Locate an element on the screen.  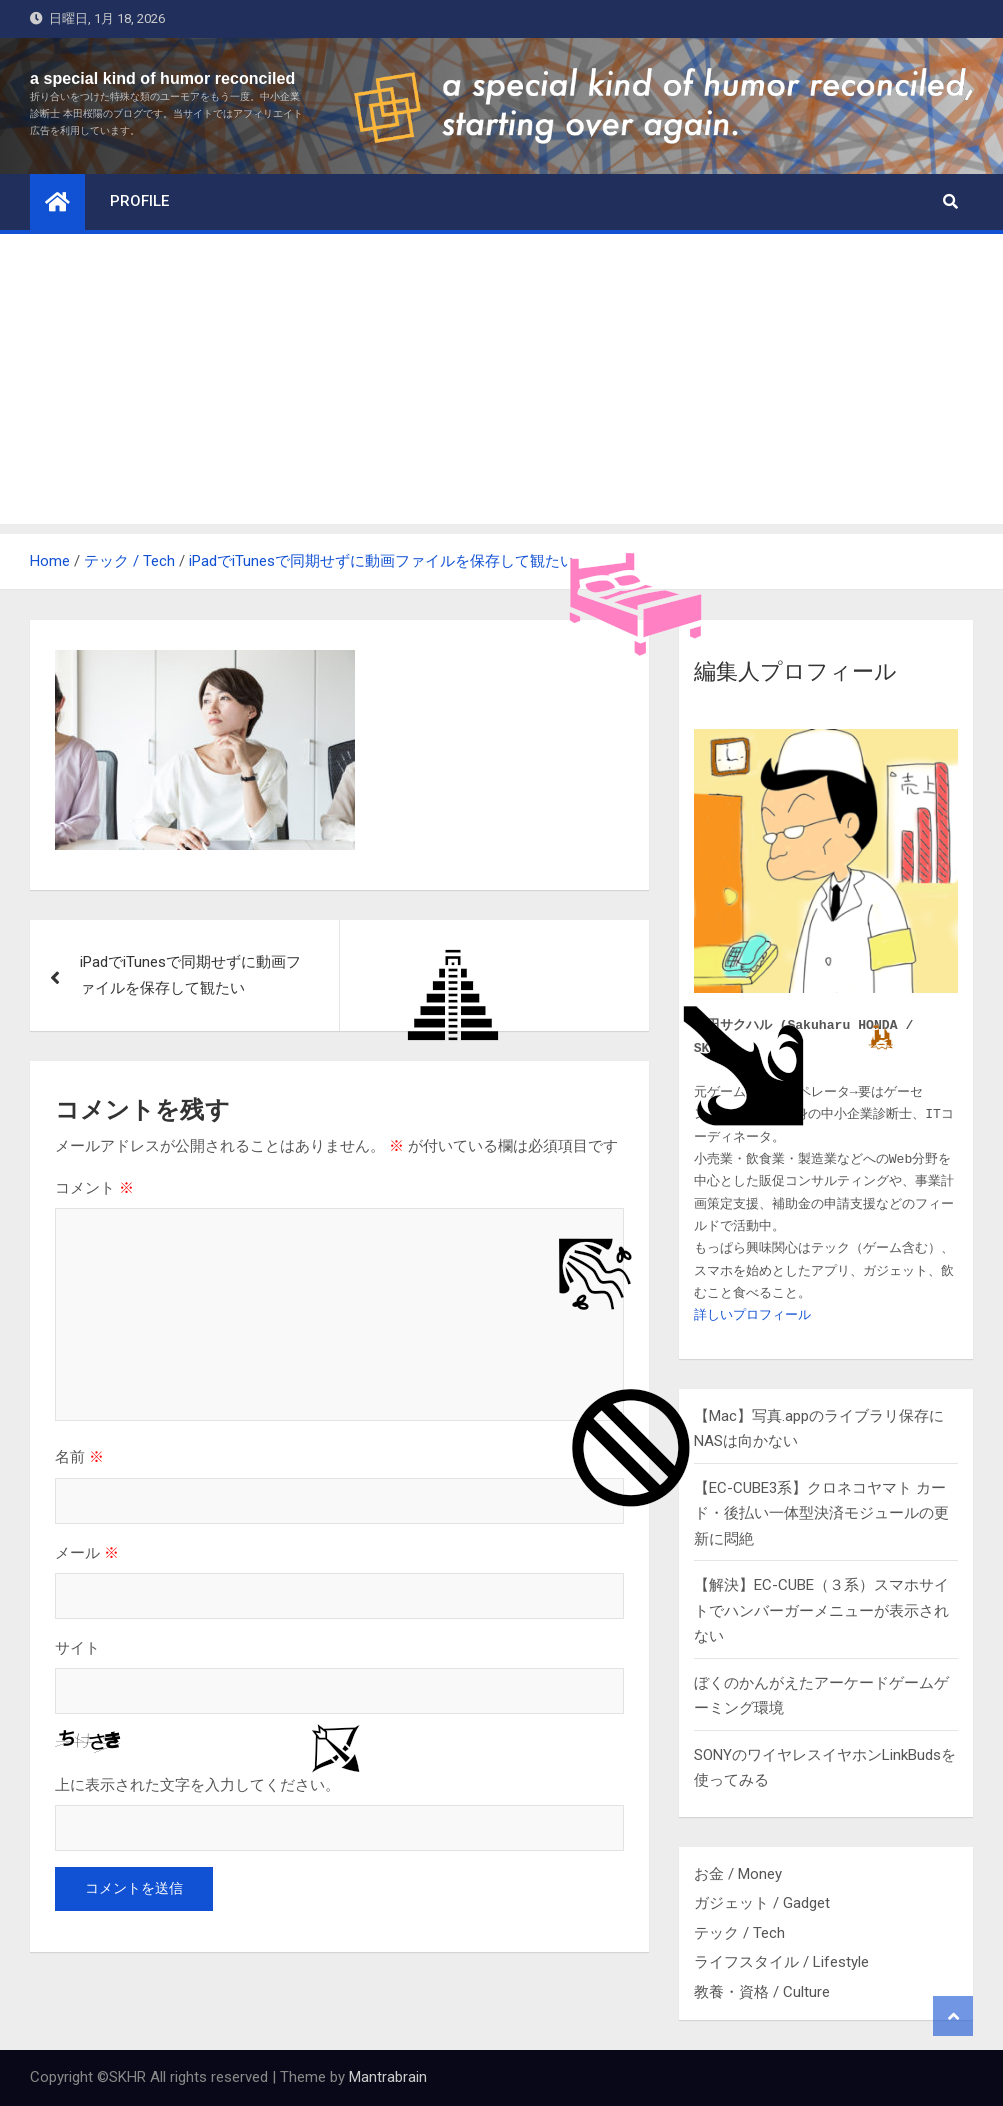
explore ancient civilizations or history content is located at coordinates (453, 995).